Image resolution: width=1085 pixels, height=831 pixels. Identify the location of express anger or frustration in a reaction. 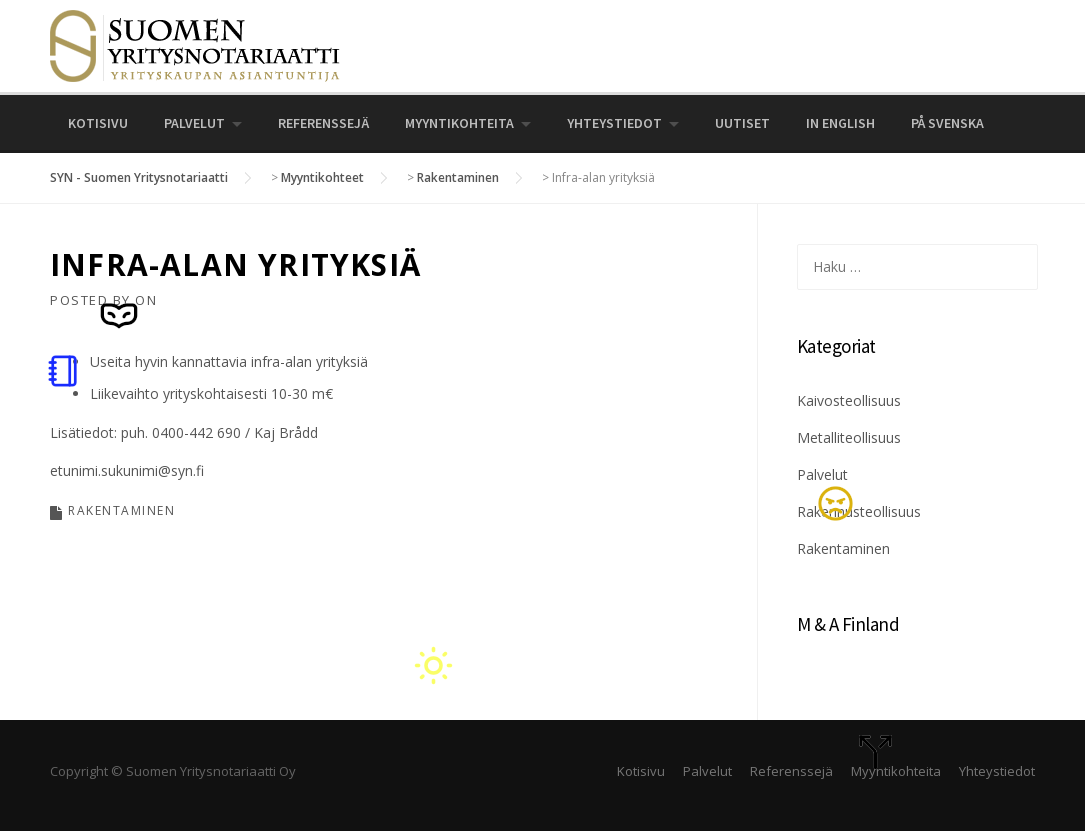
(835, 503).